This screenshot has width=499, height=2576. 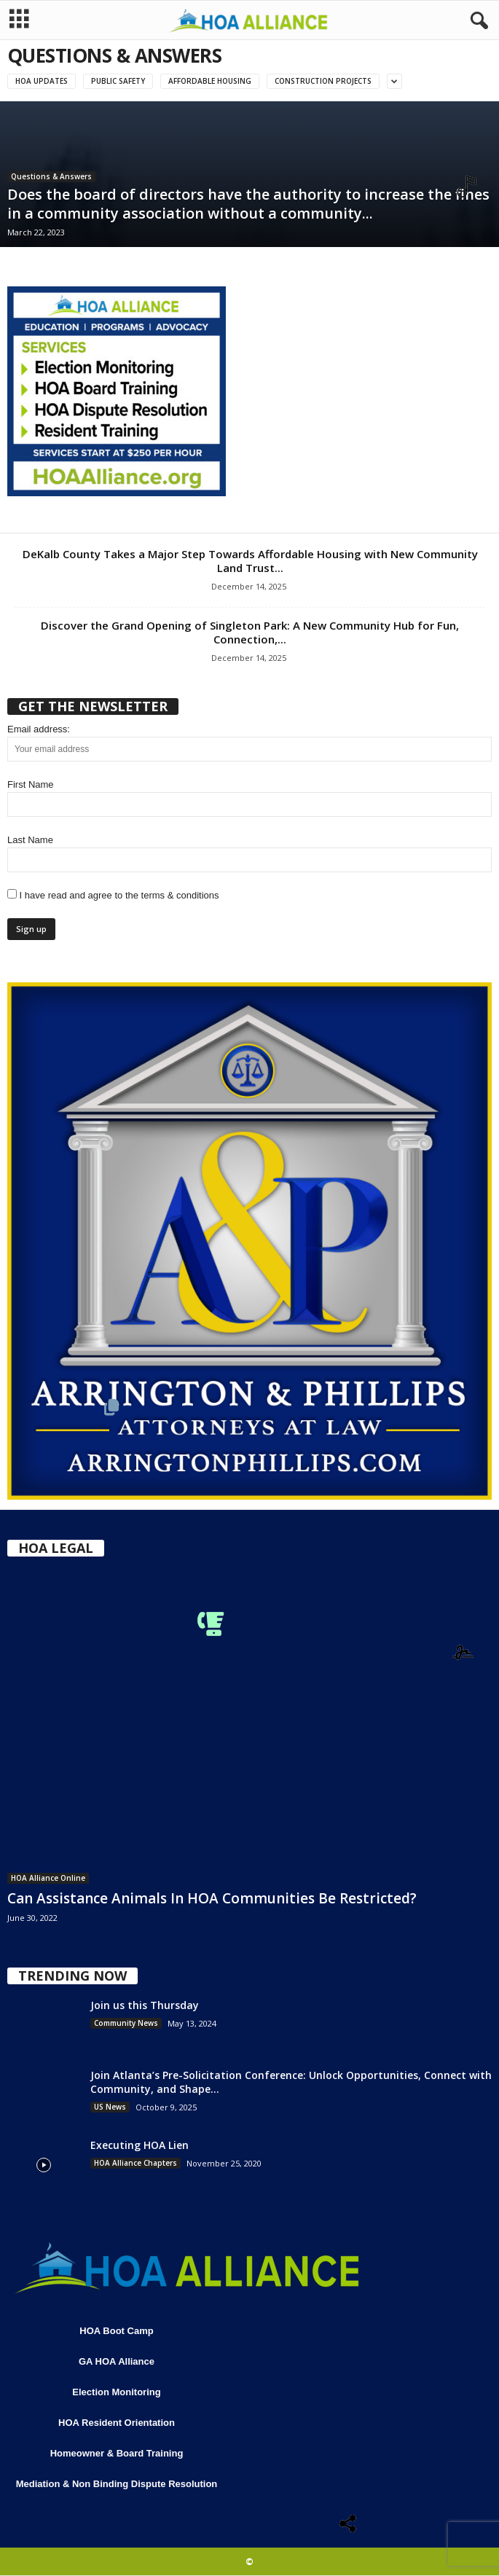 I want to click on a whimsical easter egg or joke icon, so click(x=211, y=1624).